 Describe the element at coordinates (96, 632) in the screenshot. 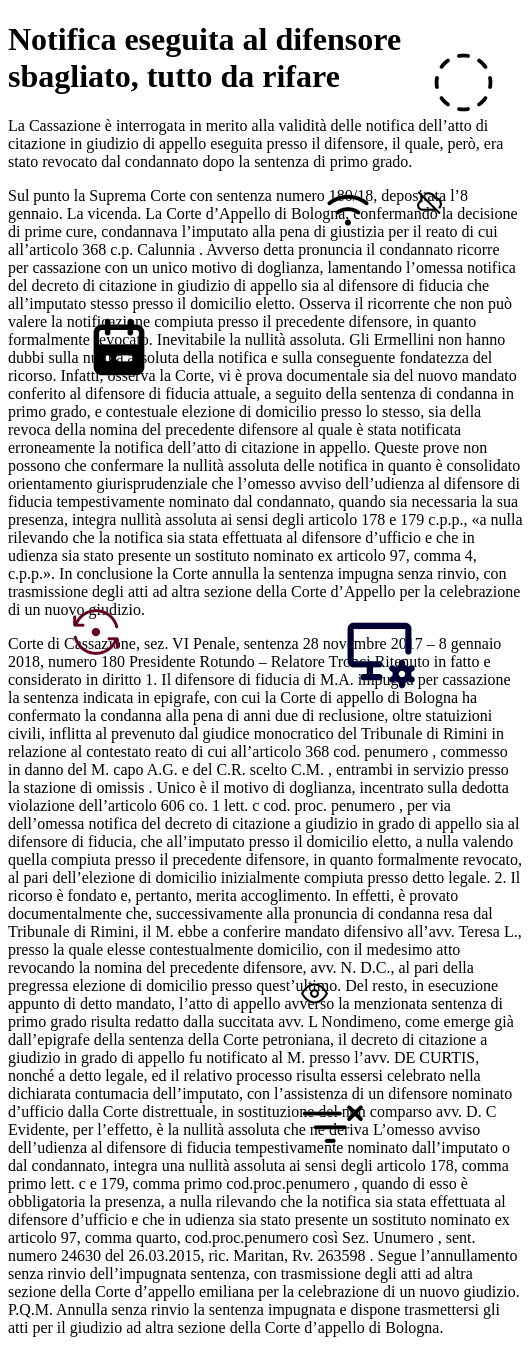

I see `reopen a previously closed issue` at that location.